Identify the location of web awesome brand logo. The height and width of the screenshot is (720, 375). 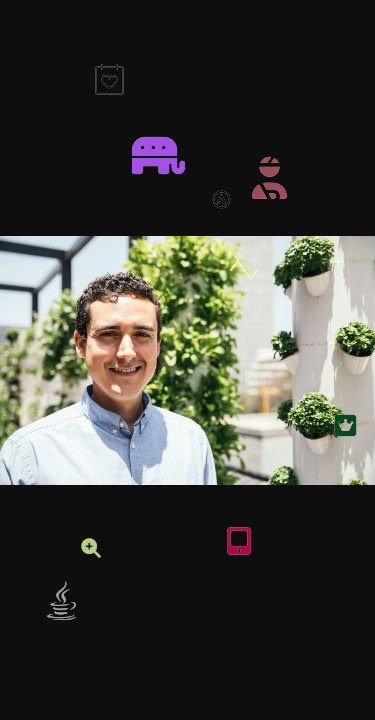
(345, 425).